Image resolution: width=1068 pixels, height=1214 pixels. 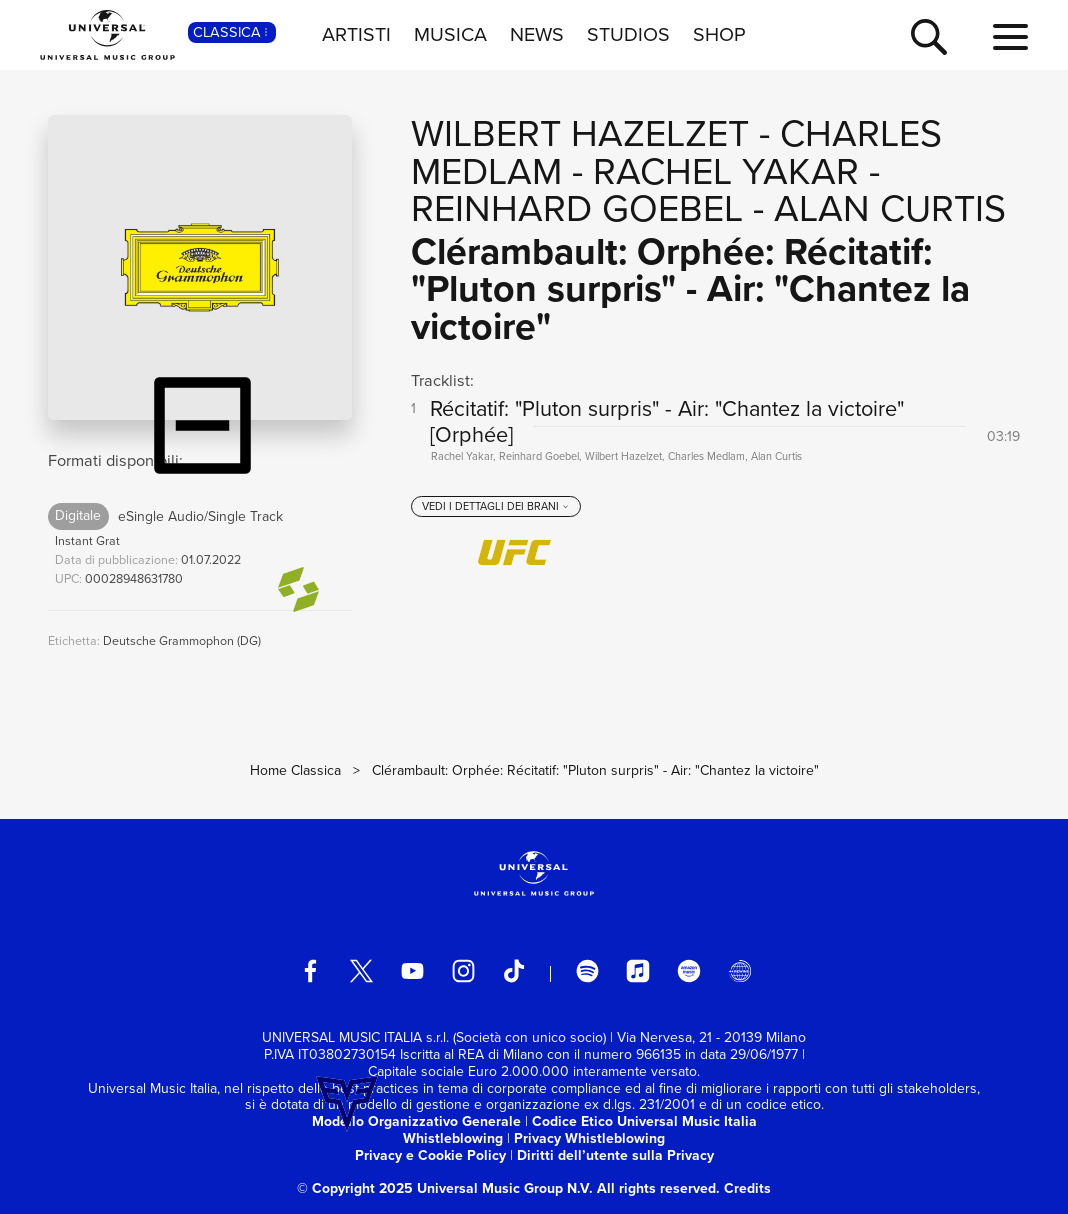 I want to click on UFC brand logo, so click(x=514, y=552).